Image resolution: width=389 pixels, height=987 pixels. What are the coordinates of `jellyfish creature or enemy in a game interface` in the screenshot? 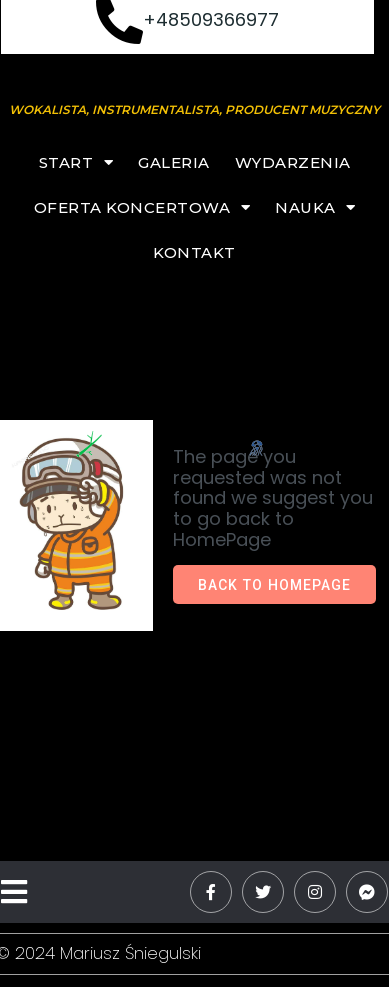 It's located at (257, 448).